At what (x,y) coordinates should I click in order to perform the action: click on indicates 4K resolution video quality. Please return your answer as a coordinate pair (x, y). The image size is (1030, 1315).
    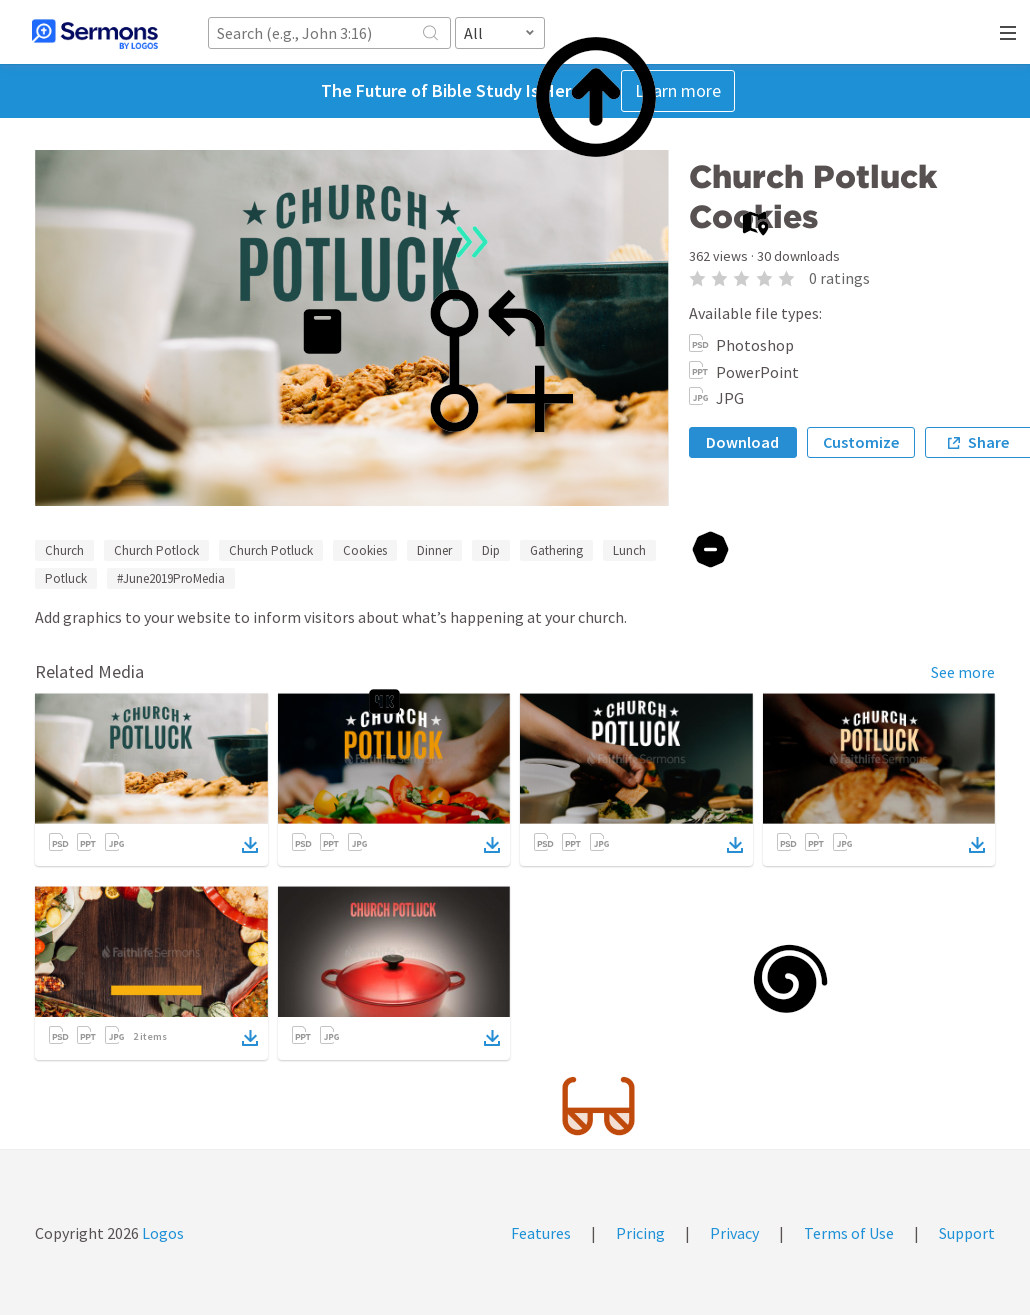
    Looking at the image, I should click on (384, 701).